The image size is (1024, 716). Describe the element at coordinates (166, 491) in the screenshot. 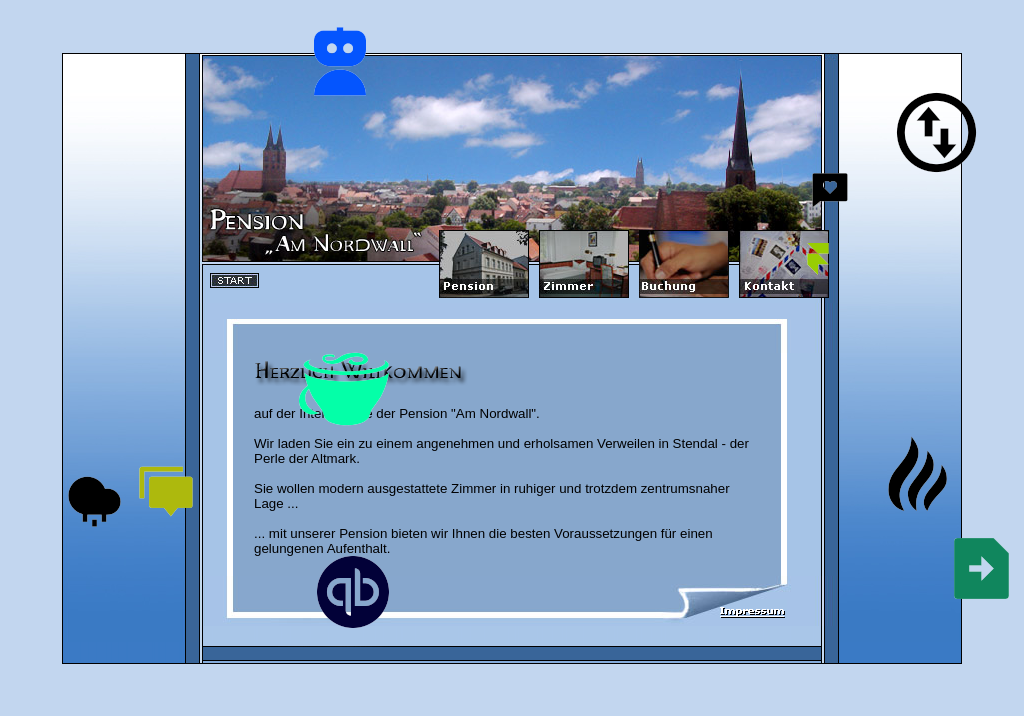

I see `start a discussion or group conversation` at that location.